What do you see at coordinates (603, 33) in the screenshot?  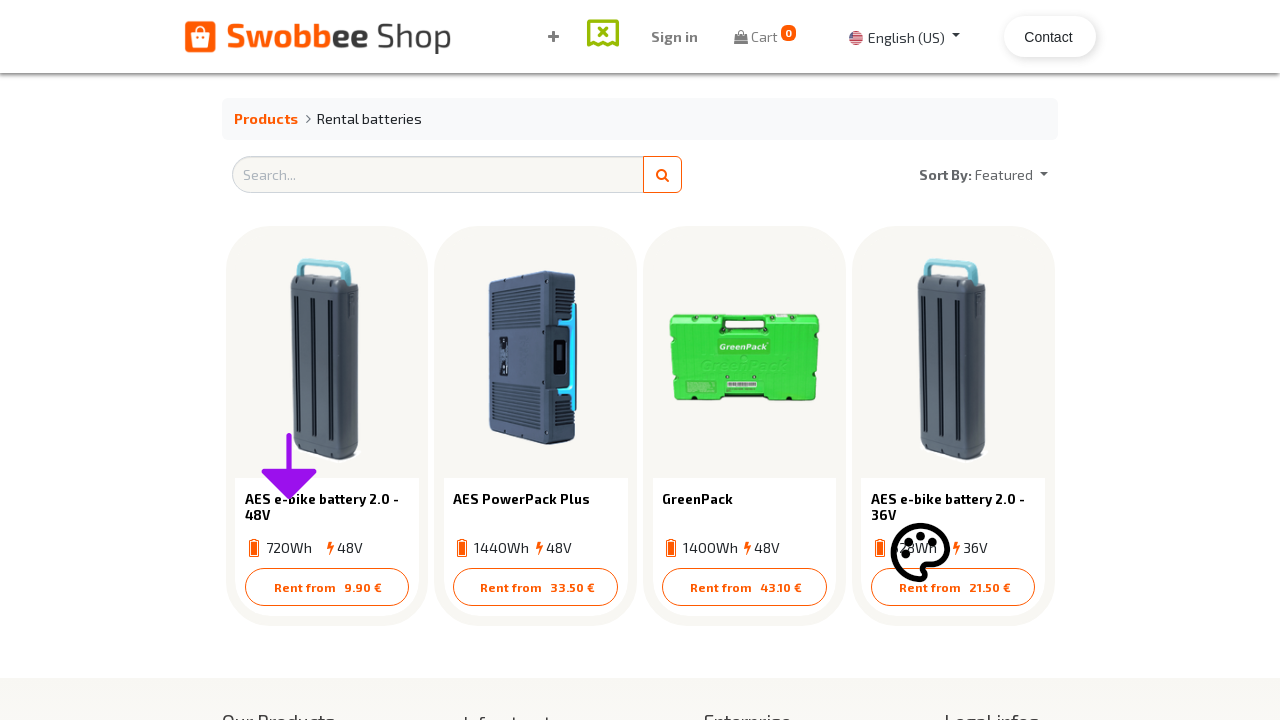 I see `cancel or void a receipt` at bounding box center [603, 33].